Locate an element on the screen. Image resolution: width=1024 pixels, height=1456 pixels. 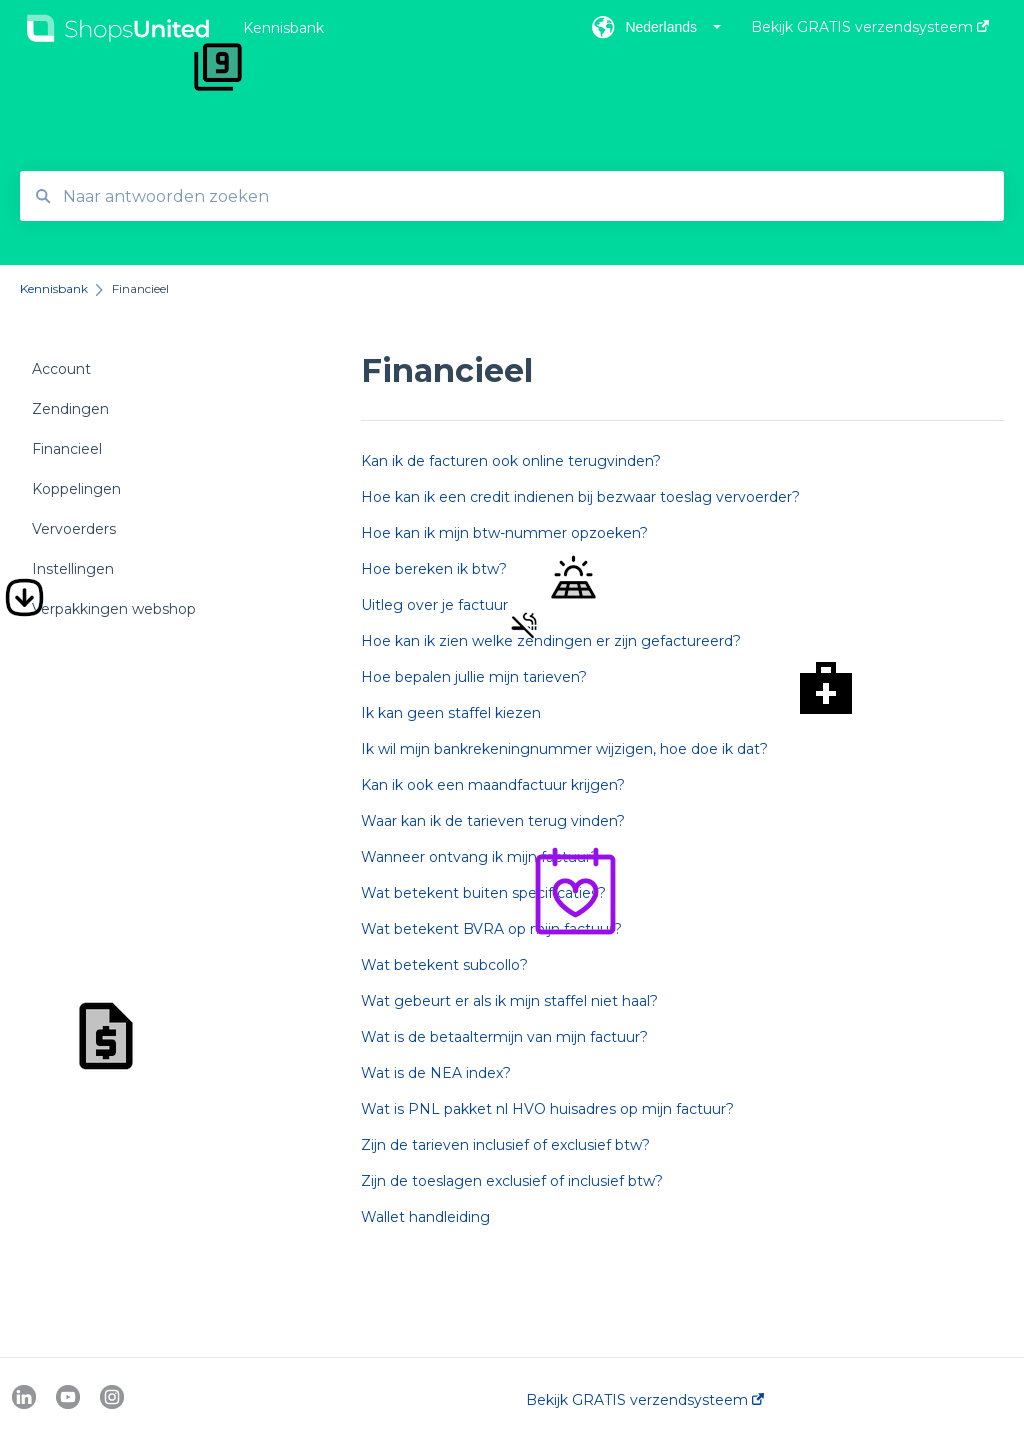
request a price quote or estimate is located at coordinates (106, 1036).